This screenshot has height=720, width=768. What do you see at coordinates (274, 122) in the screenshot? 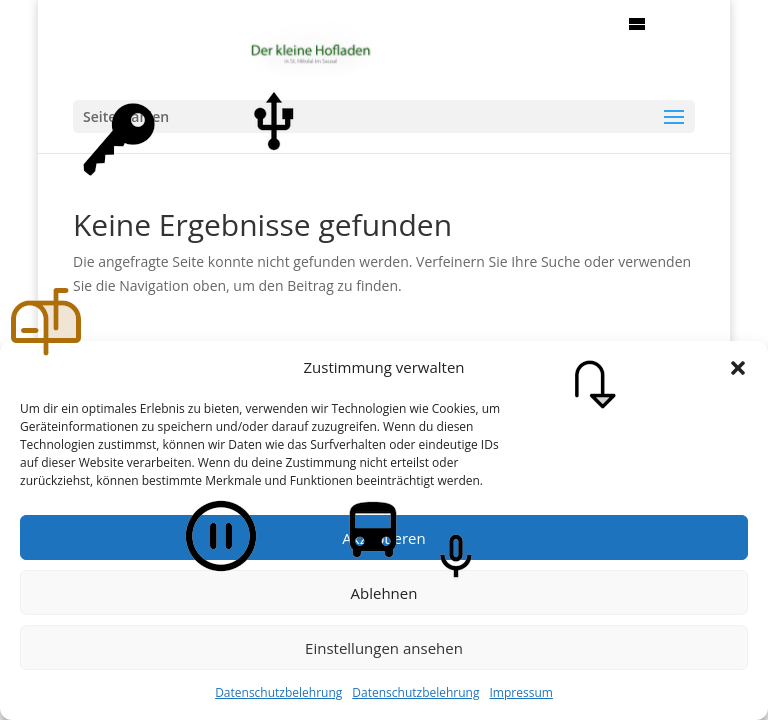
I see `connect a USB device` at bounding box center [274, 122].